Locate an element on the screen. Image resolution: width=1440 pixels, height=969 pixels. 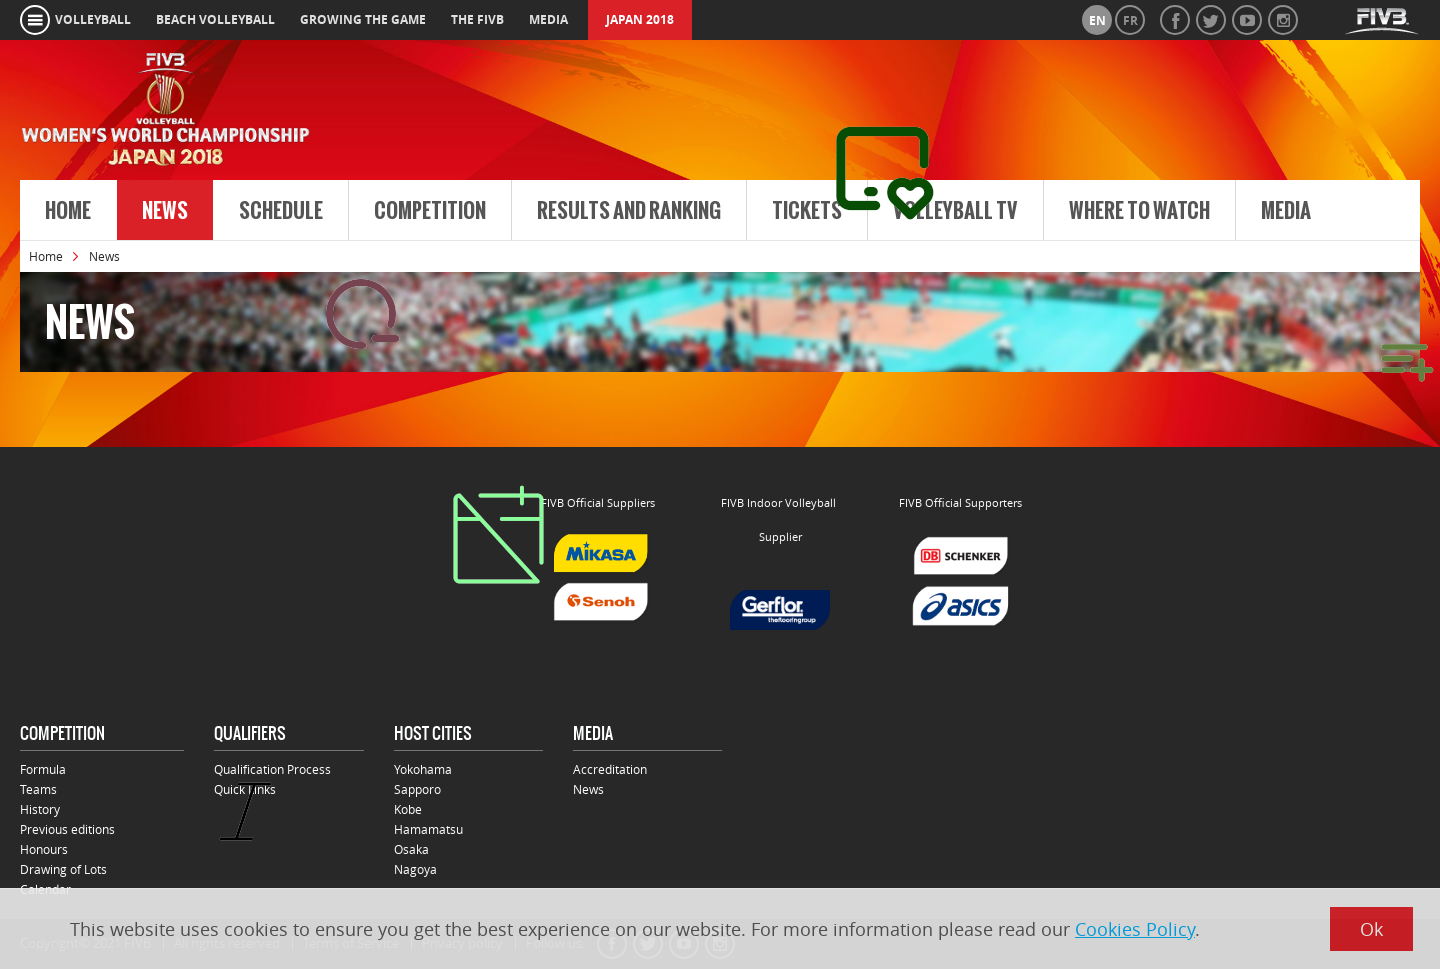
remove item from a list or collection is located at coordinates (361, 314).